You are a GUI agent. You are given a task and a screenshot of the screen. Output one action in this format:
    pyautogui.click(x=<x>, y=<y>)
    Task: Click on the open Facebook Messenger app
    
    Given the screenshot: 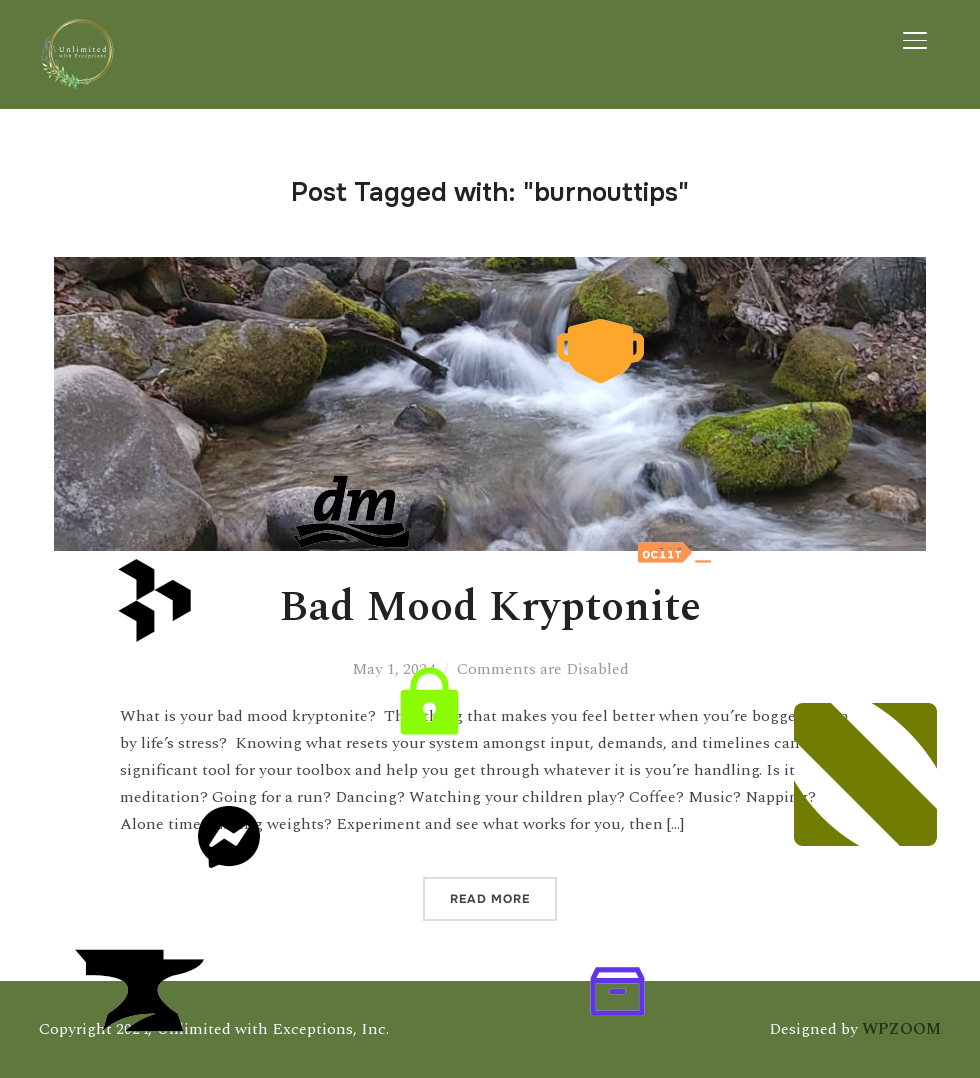 What is the action you would take?
    pyautogui.click(x=229, y=837)
    